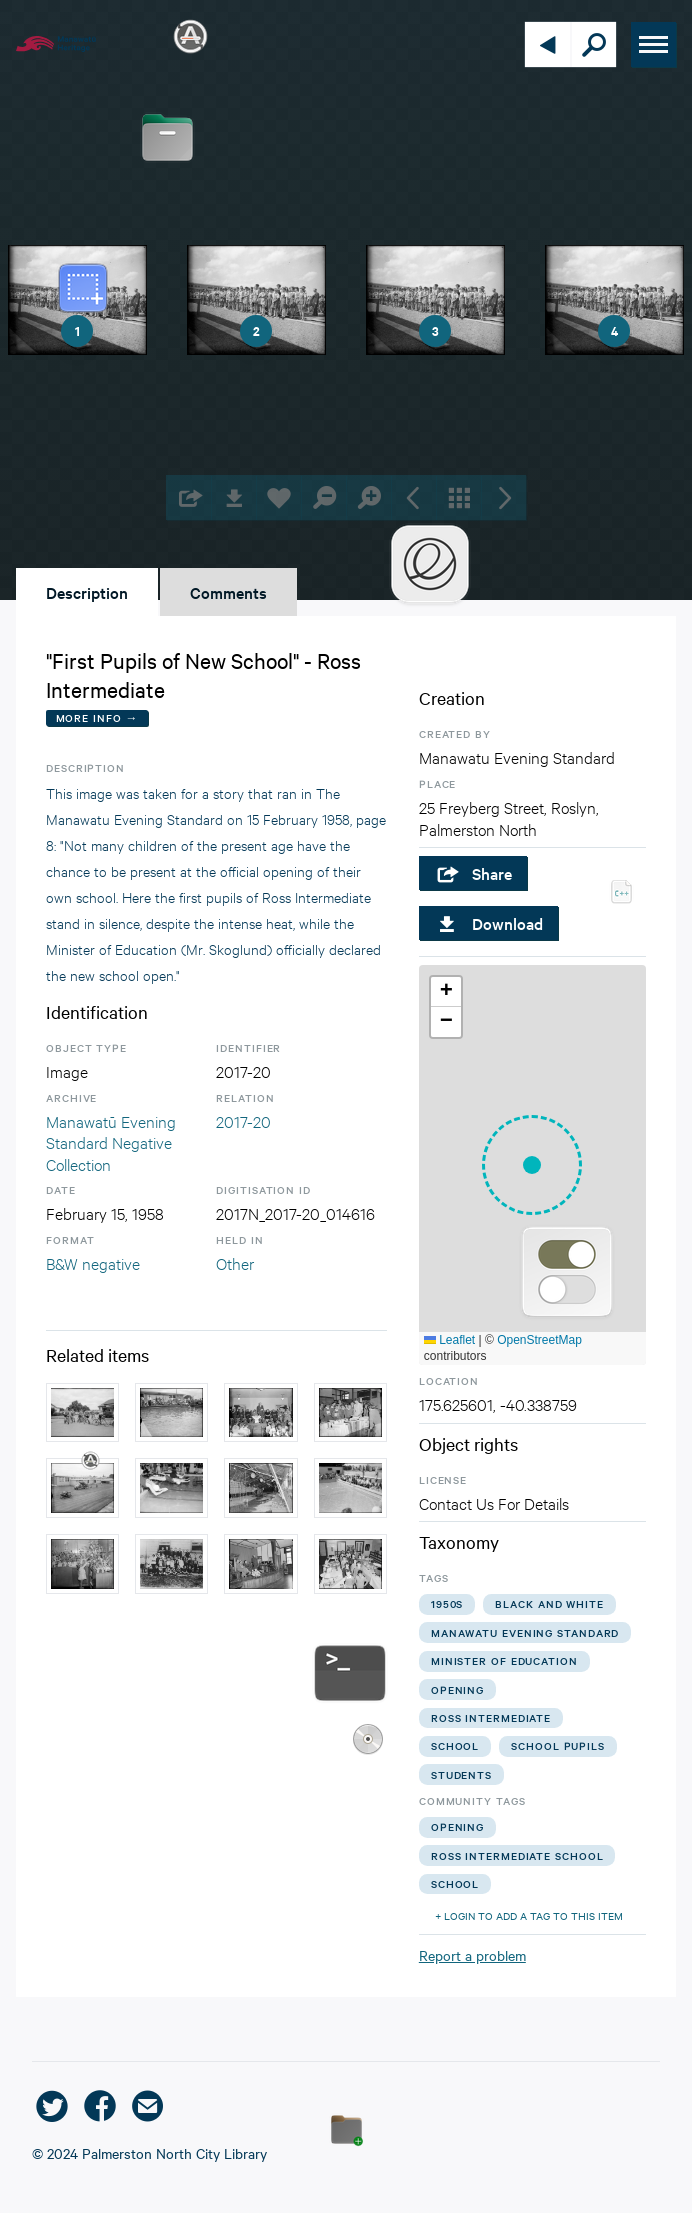 This screenshot has width=692, height=2213. Describe the element at coordinates (90, 1460) in the screenshot. I see `open the software update manager` at that location.